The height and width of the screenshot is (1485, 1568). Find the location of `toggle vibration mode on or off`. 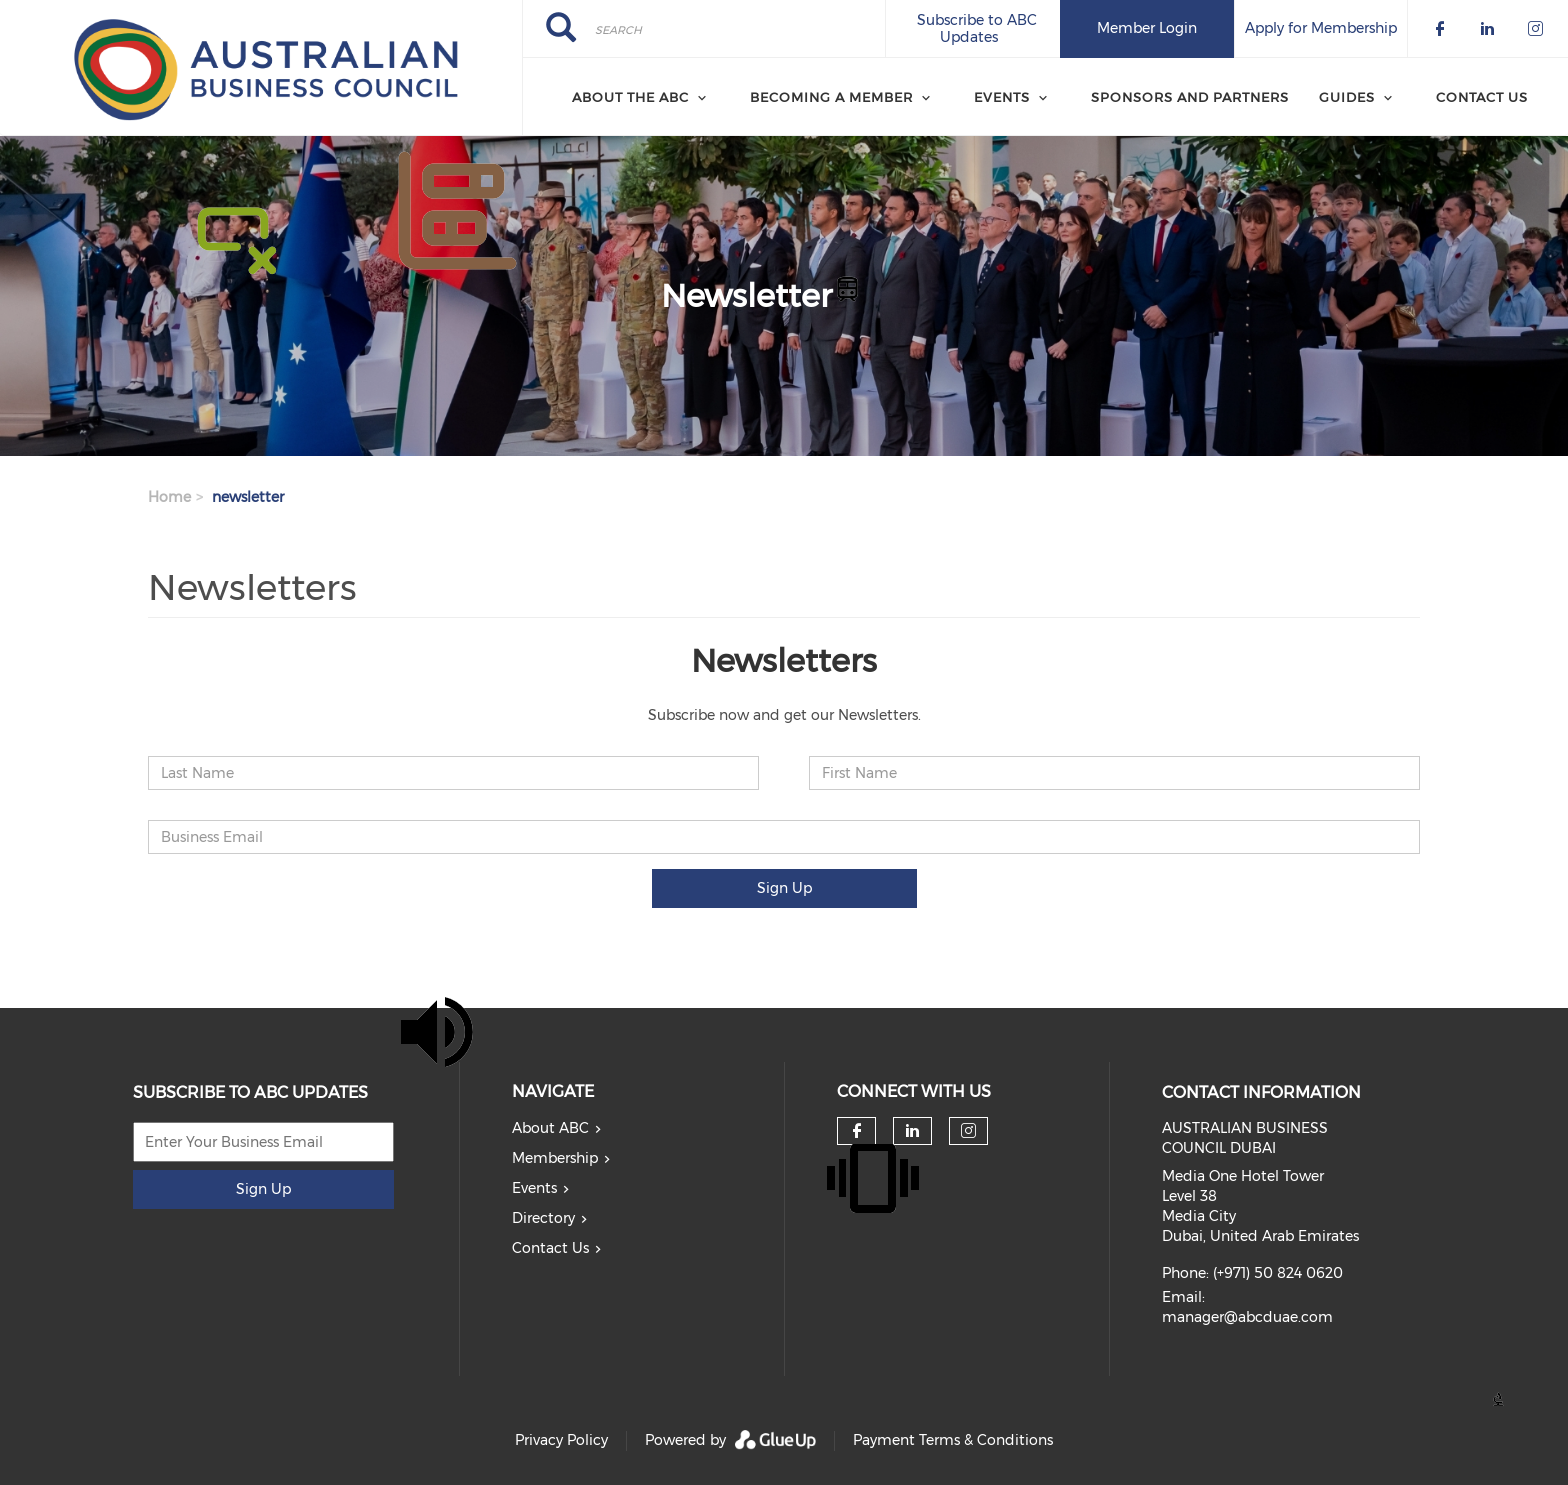

toggle vibration mode on or off is located at coordinates (873, 1178).